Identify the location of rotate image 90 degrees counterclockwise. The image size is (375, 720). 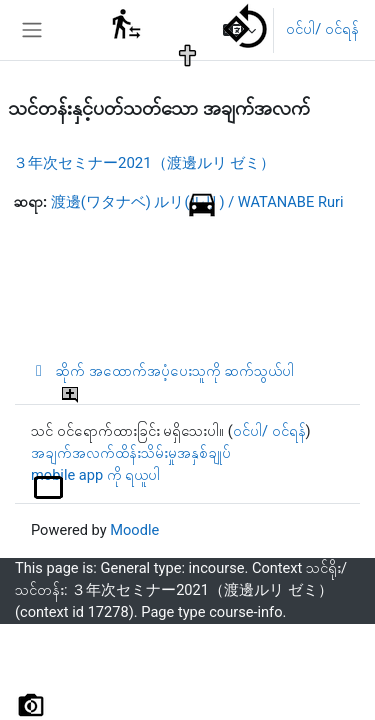
(246, 27).